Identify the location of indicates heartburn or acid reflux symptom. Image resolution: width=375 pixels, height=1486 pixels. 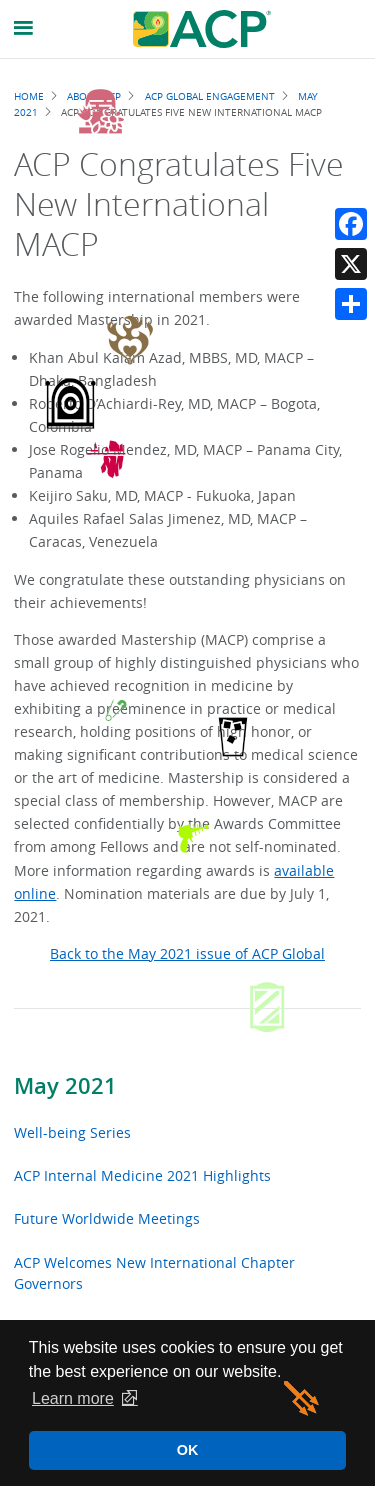
(129, 340).